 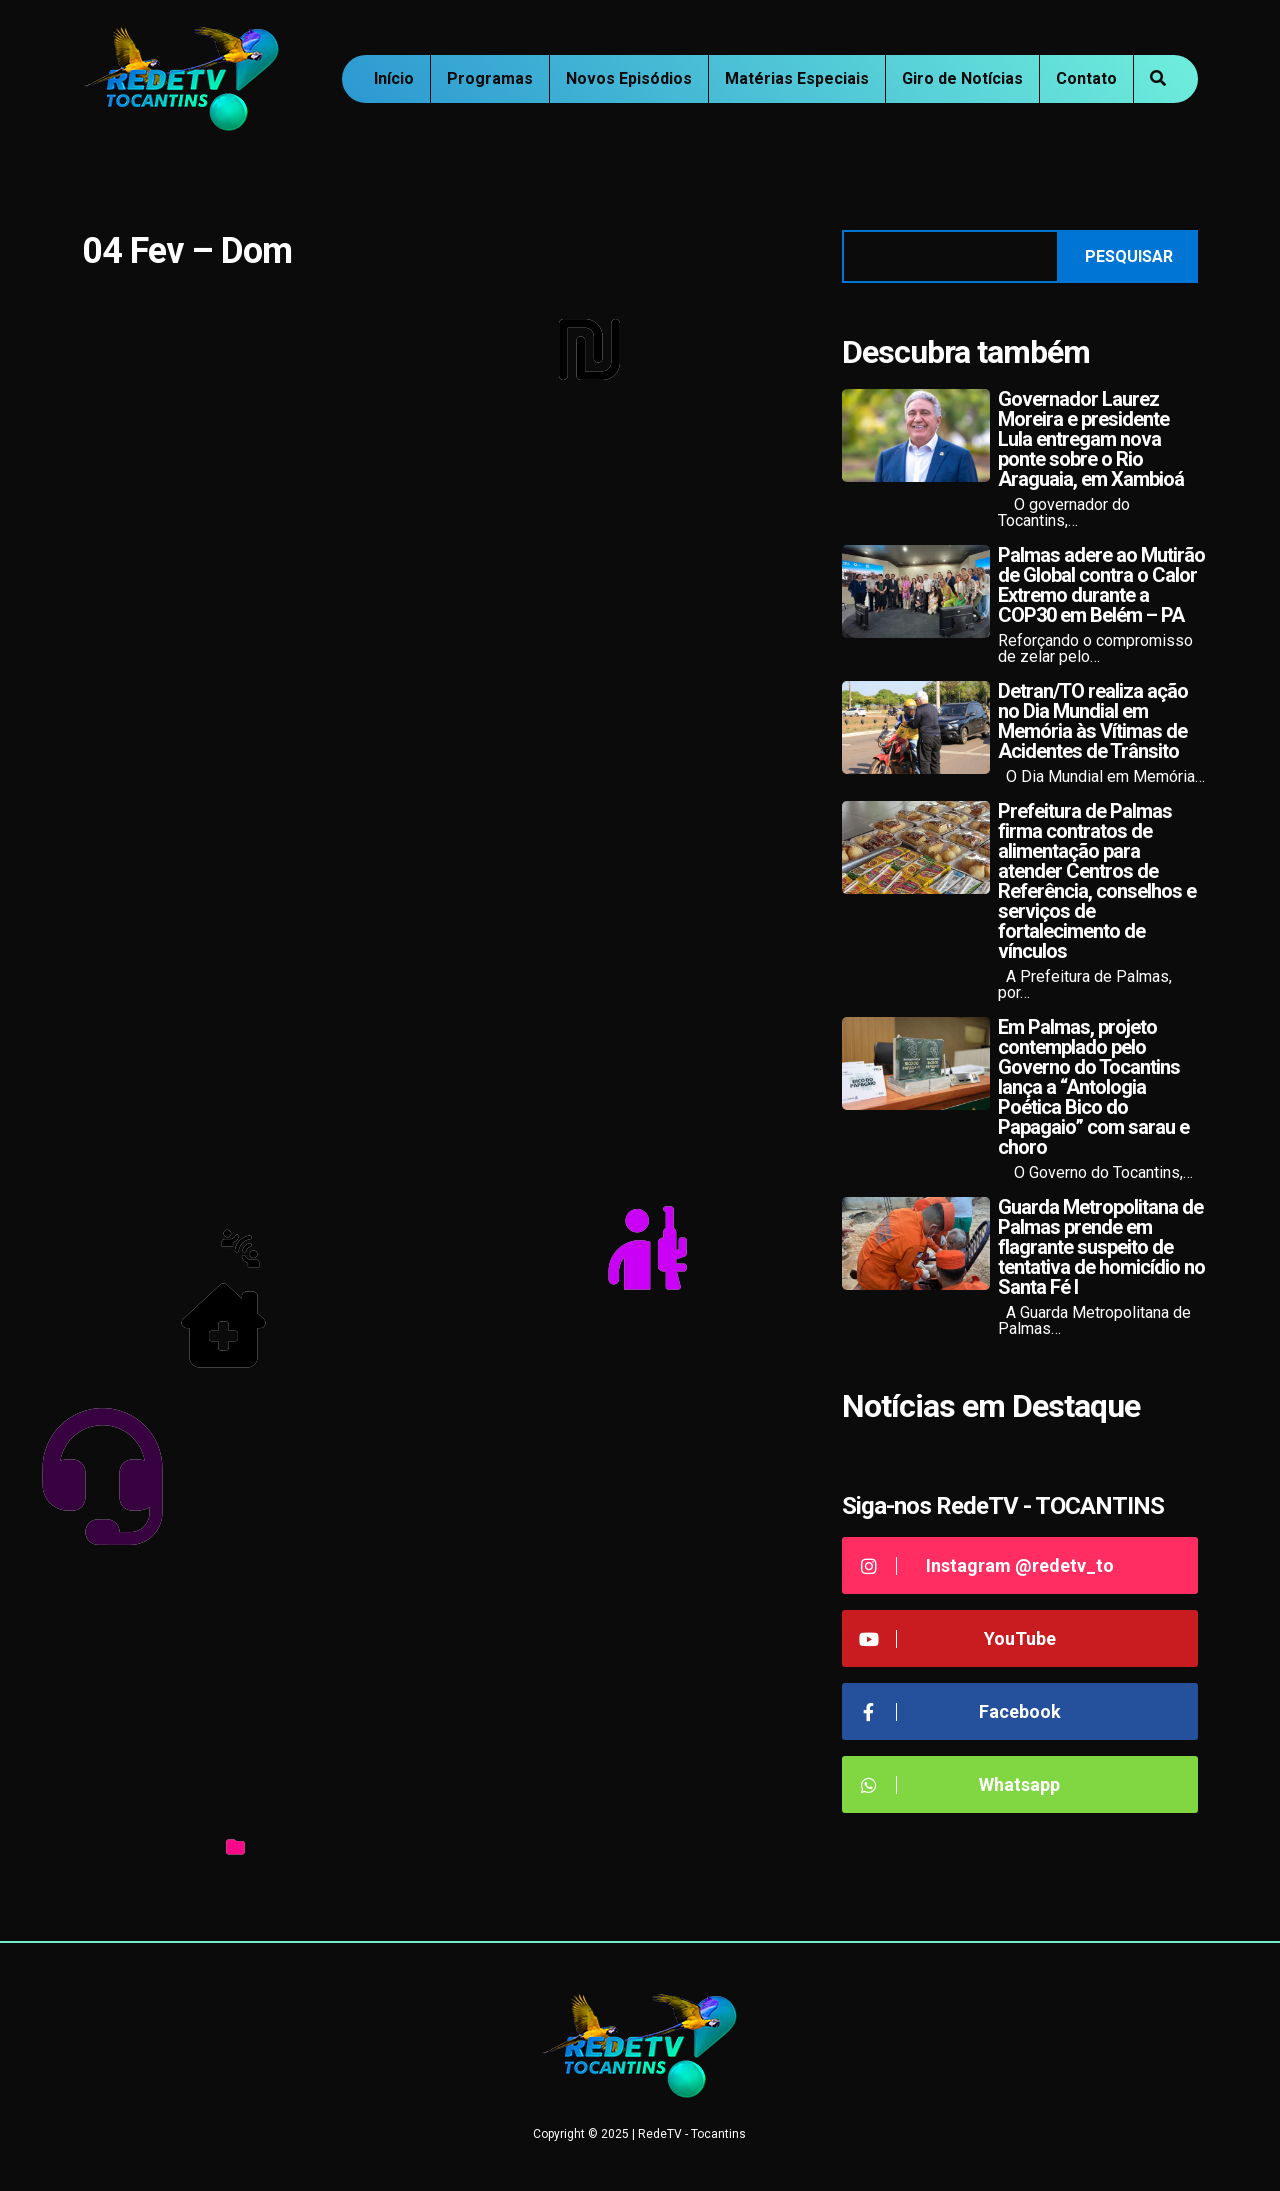 I want to click on indicates Israeli shekel currency, so click(x=589, y=349).